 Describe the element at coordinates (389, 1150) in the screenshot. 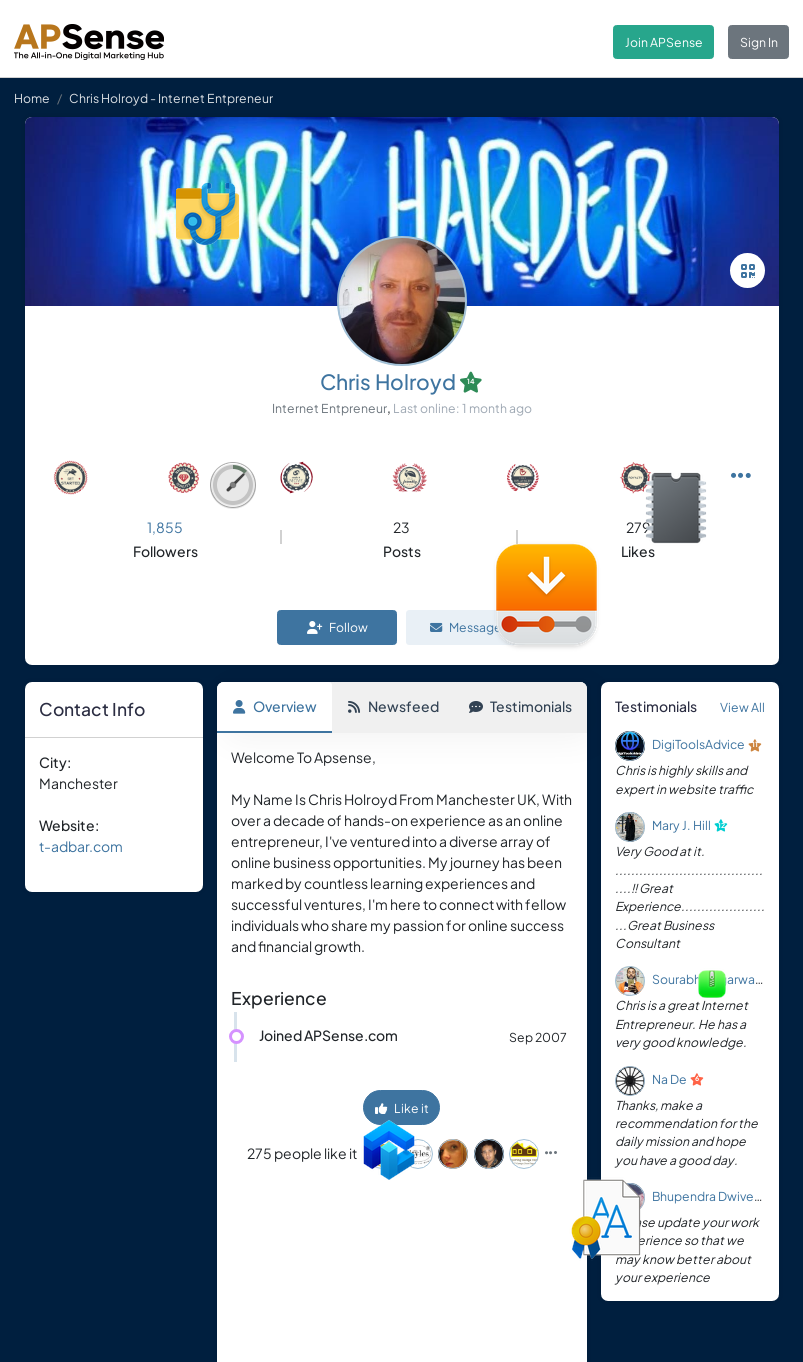

I see `open microsoft maquette app` at that location.